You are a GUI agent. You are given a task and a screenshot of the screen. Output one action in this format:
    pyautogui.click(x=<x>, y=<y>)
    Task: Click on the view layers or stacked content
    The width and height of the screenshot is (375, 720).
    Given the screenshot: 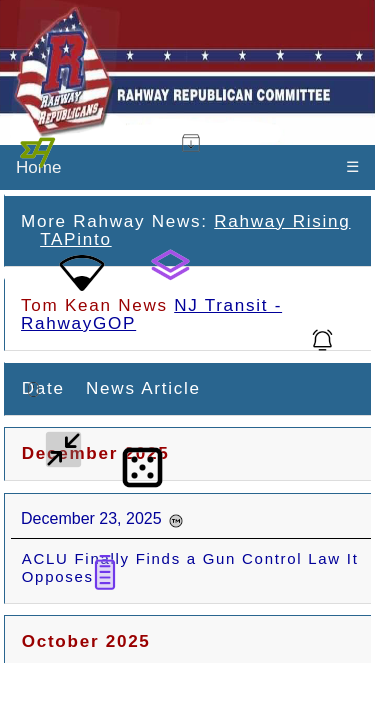 What is the action you would take?
    pyautogui.click(x=170, y=265)
    